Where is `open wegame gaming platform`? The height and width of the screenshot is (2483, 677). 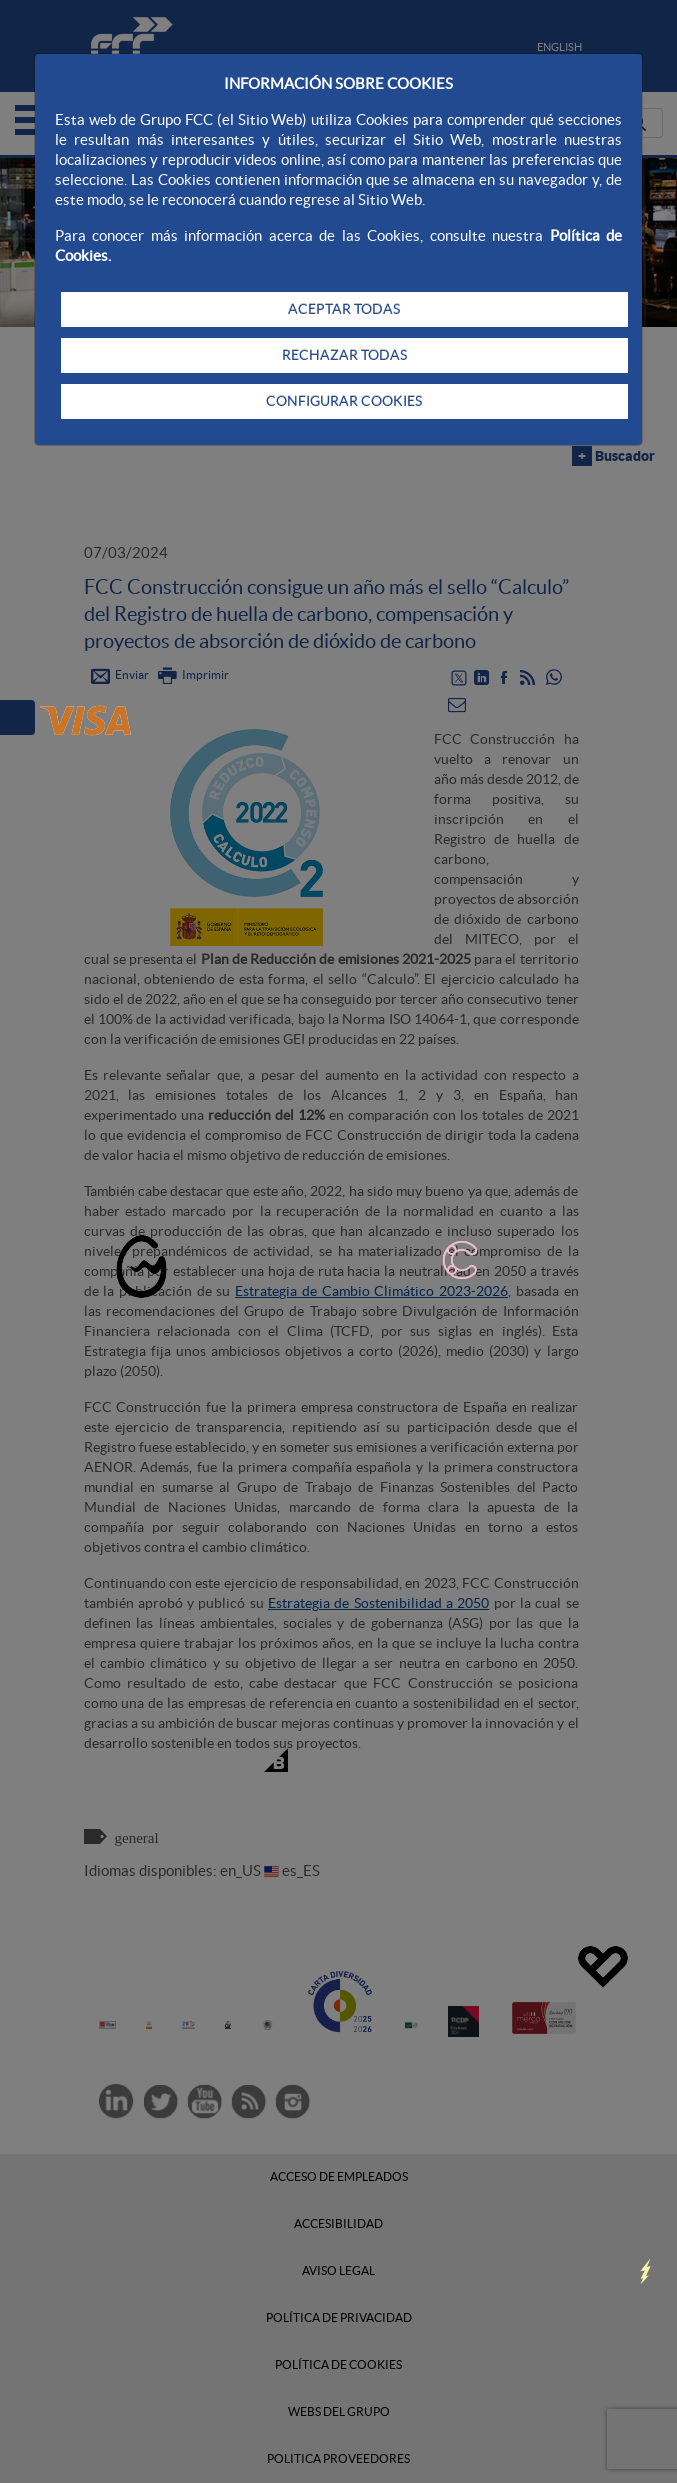
open wegame gaming platform is located at coordinates (141, 1266).